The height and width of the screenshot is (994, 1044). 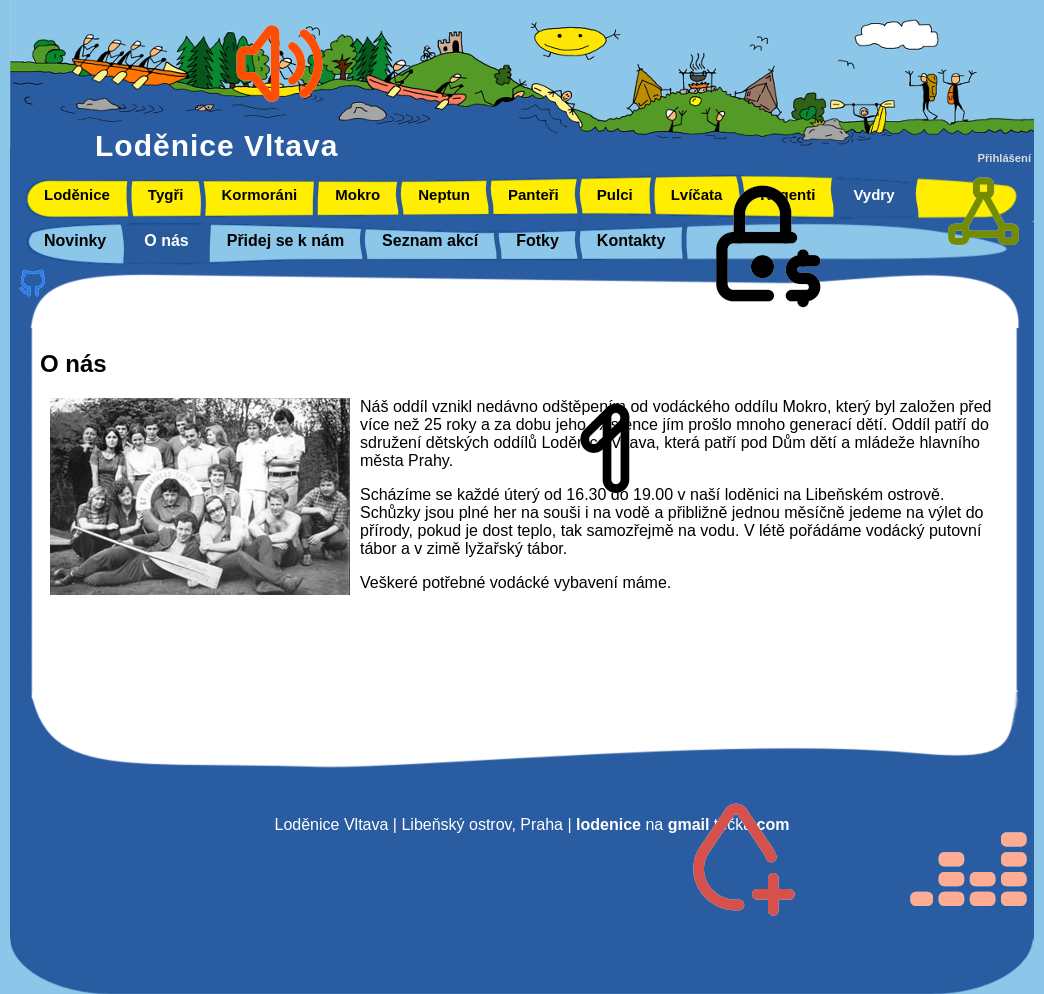 I want to click on secure payment or transaction, so click(x=762, y=243).